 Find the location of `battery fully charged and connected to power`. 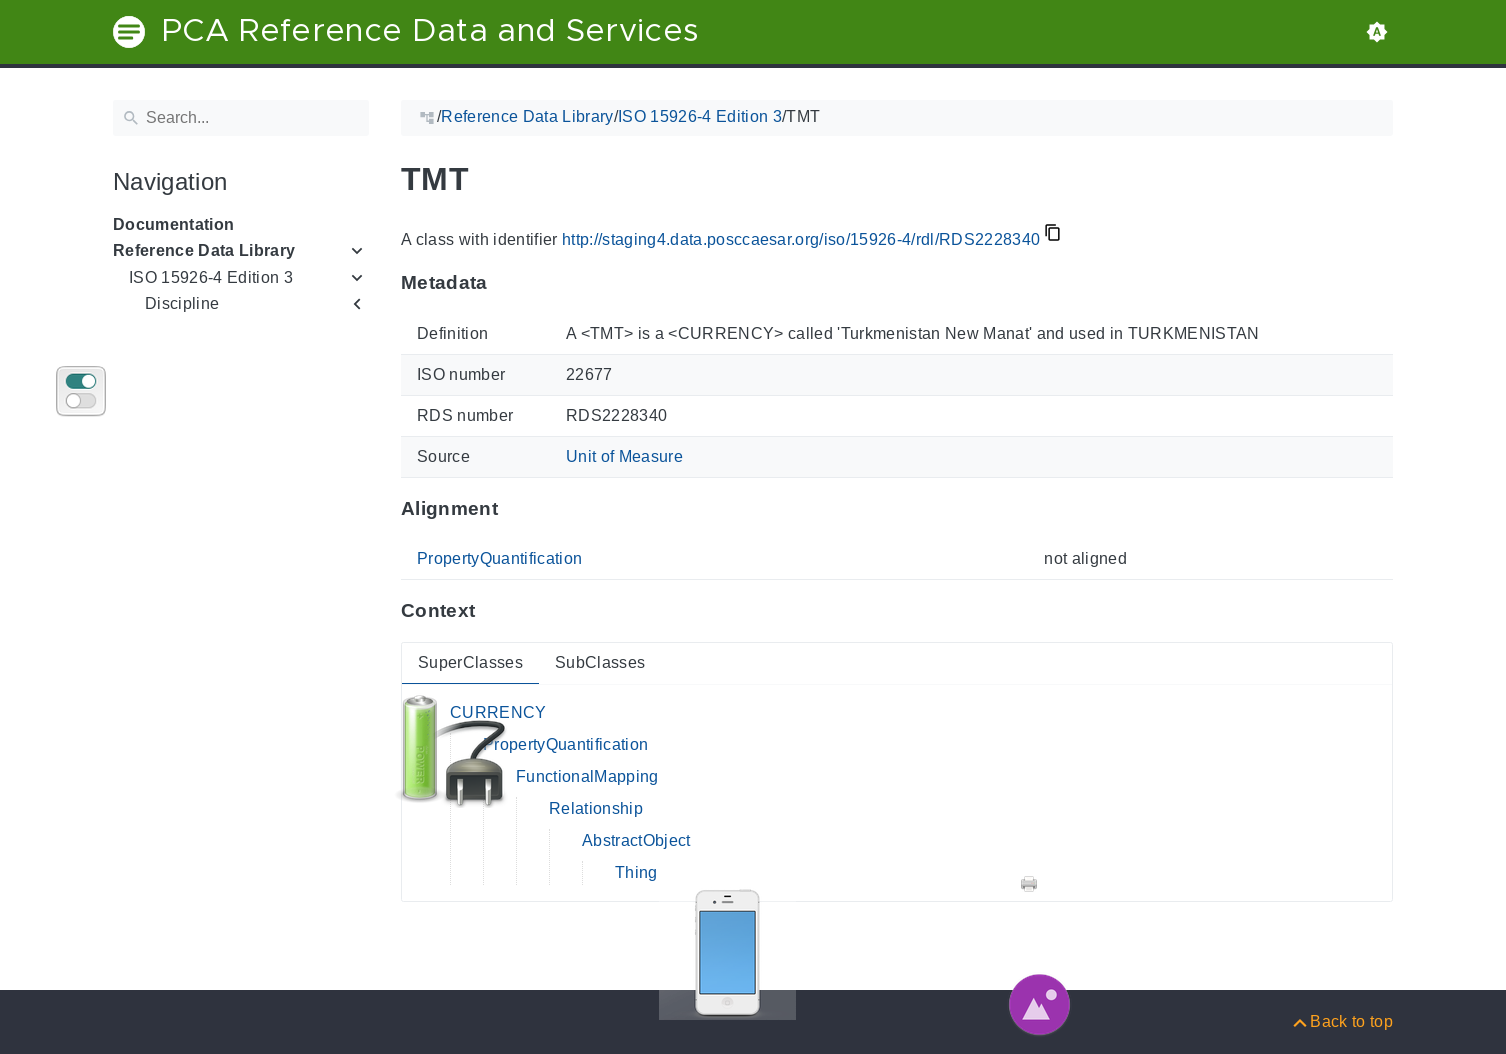

battery fully charged and connected to power is located at coordinates (448, 748).